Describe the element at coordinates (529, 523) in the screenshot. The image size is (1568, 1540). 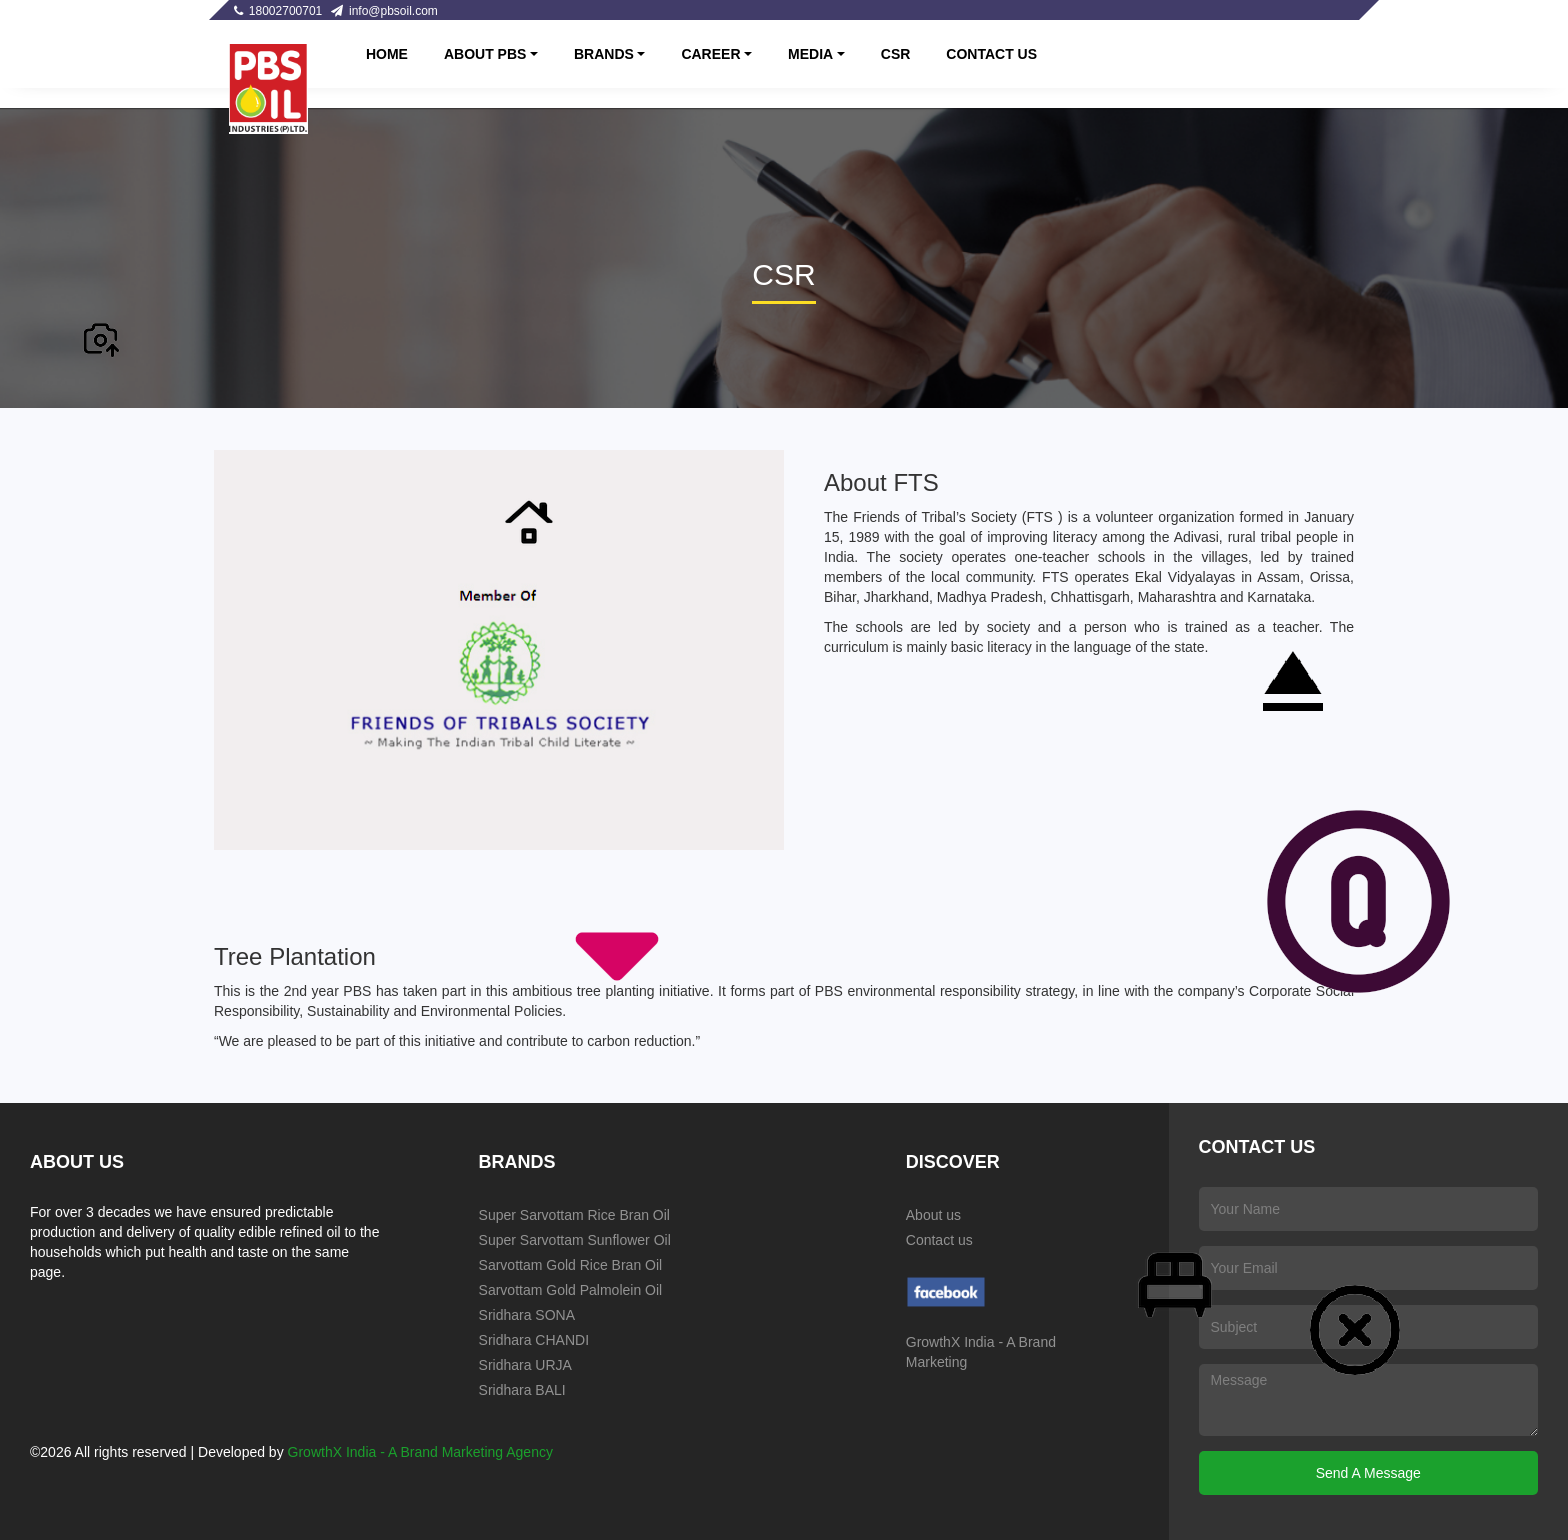
I see `access home or housing settings` at that location.